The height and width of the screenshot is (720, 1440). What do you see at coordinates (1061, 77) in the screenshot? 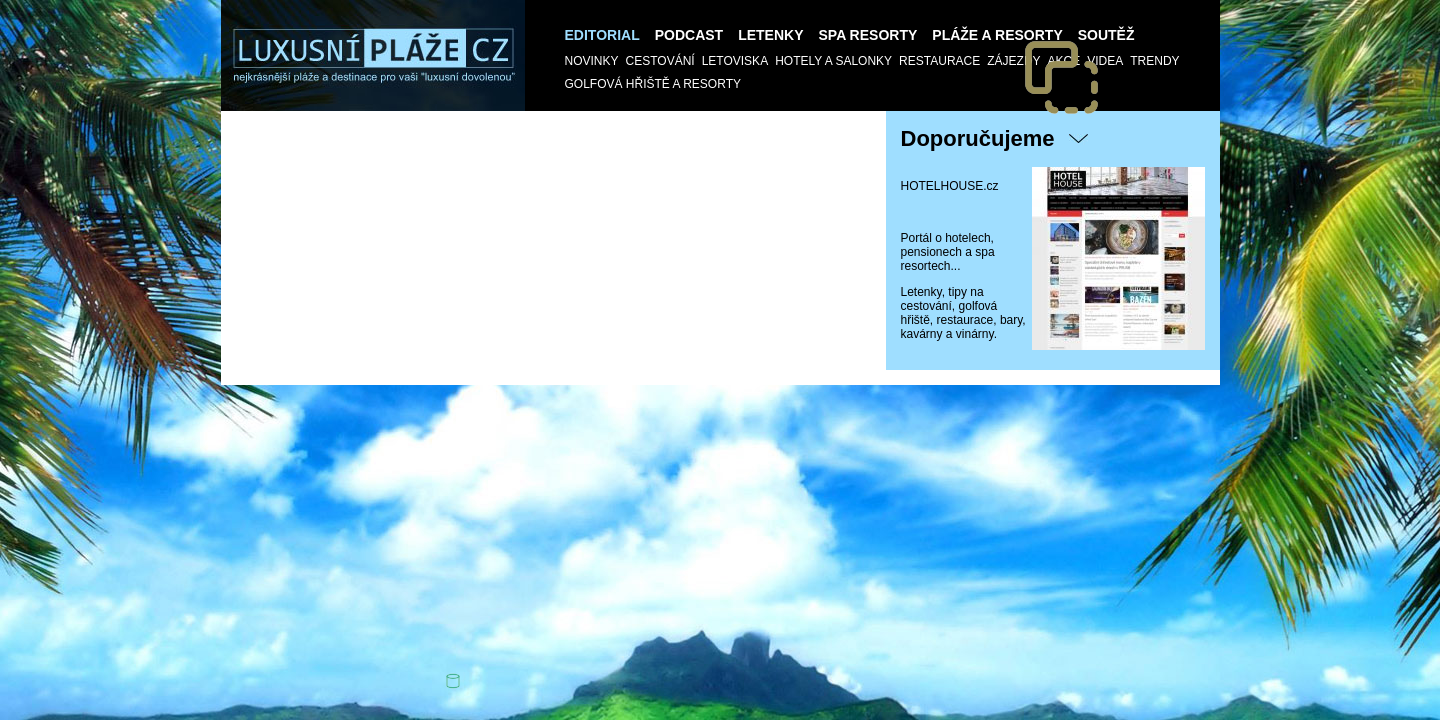
I see `subtract or remove a selected shape` at bounding box center [1061, 77].